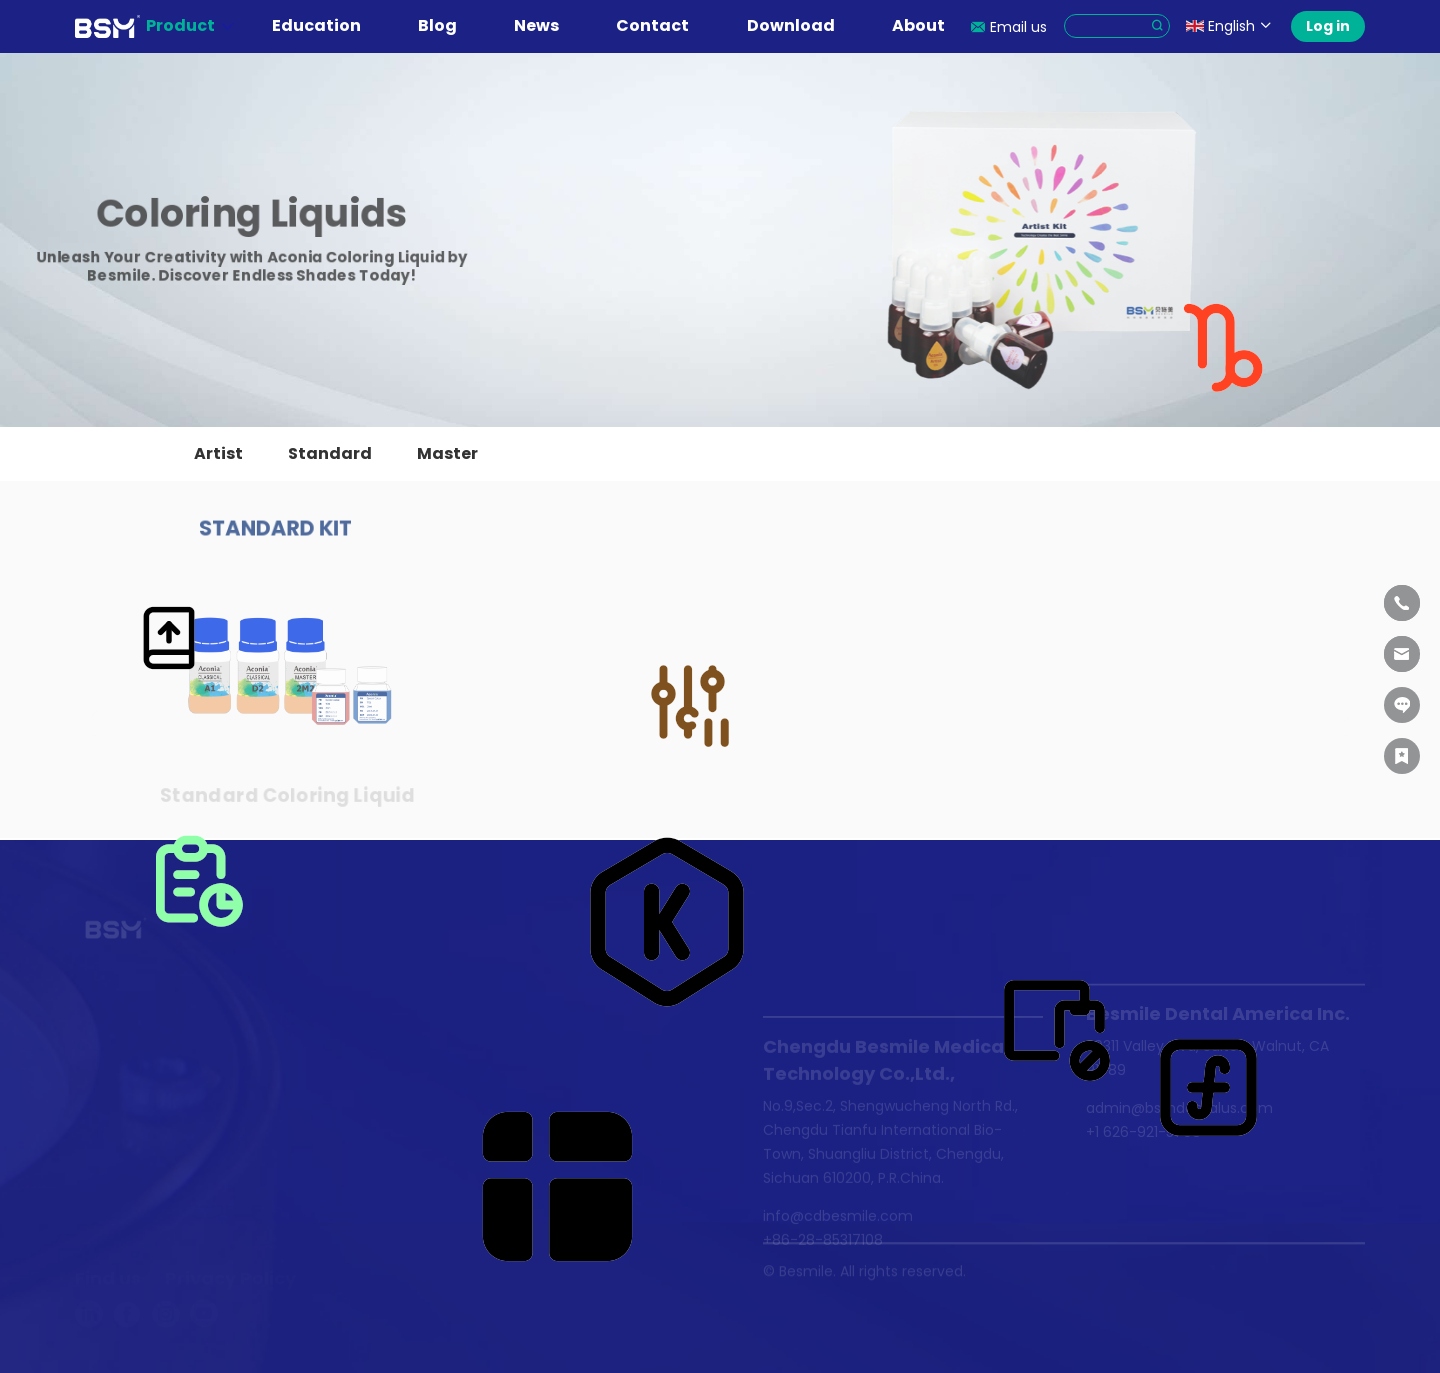  What do you see at coordinates (169, 638) in the screenshot?
I see `upload a book or document` at bounding box center [169, 638].